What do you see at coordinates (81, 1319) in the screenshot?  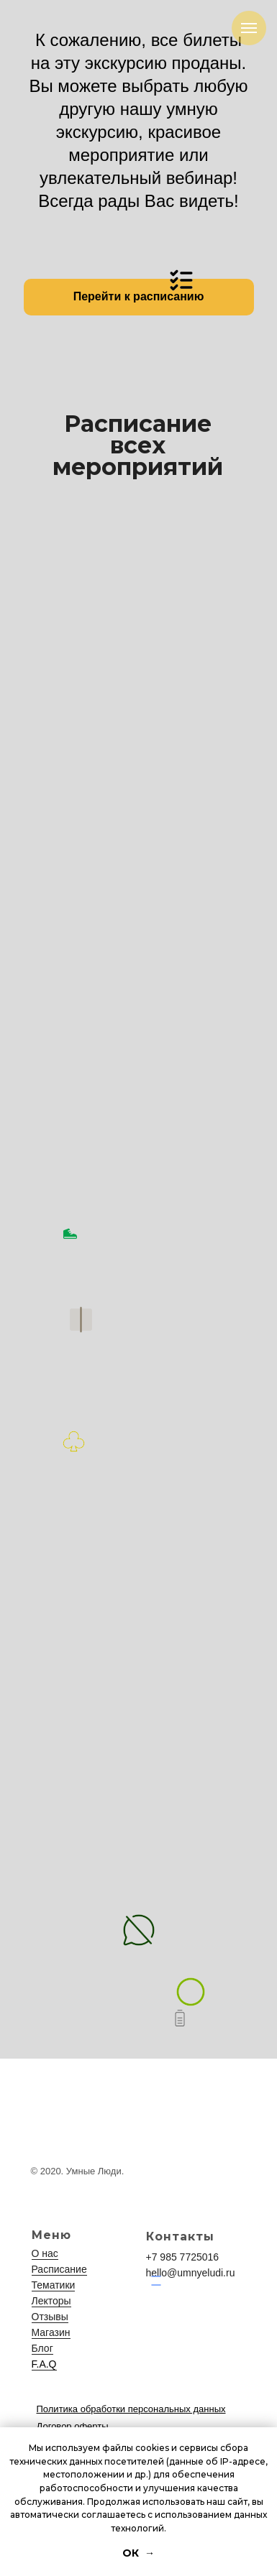 I see `visual separator between UI elements` at bounding box center [81, 1319].